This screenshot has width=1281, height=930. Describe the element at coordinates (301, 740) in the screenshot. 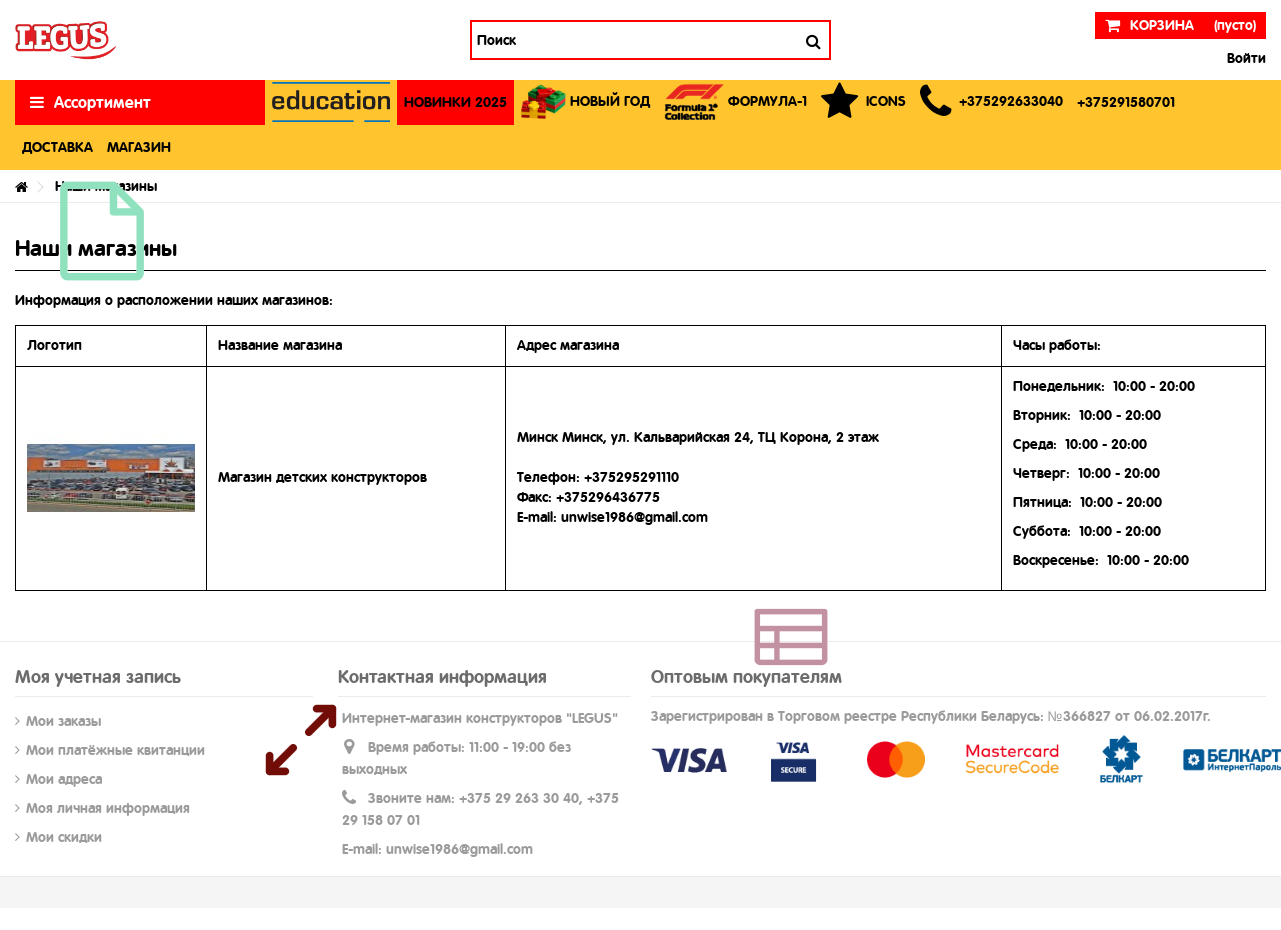

I see `expand to fullscreen mode` at that location.